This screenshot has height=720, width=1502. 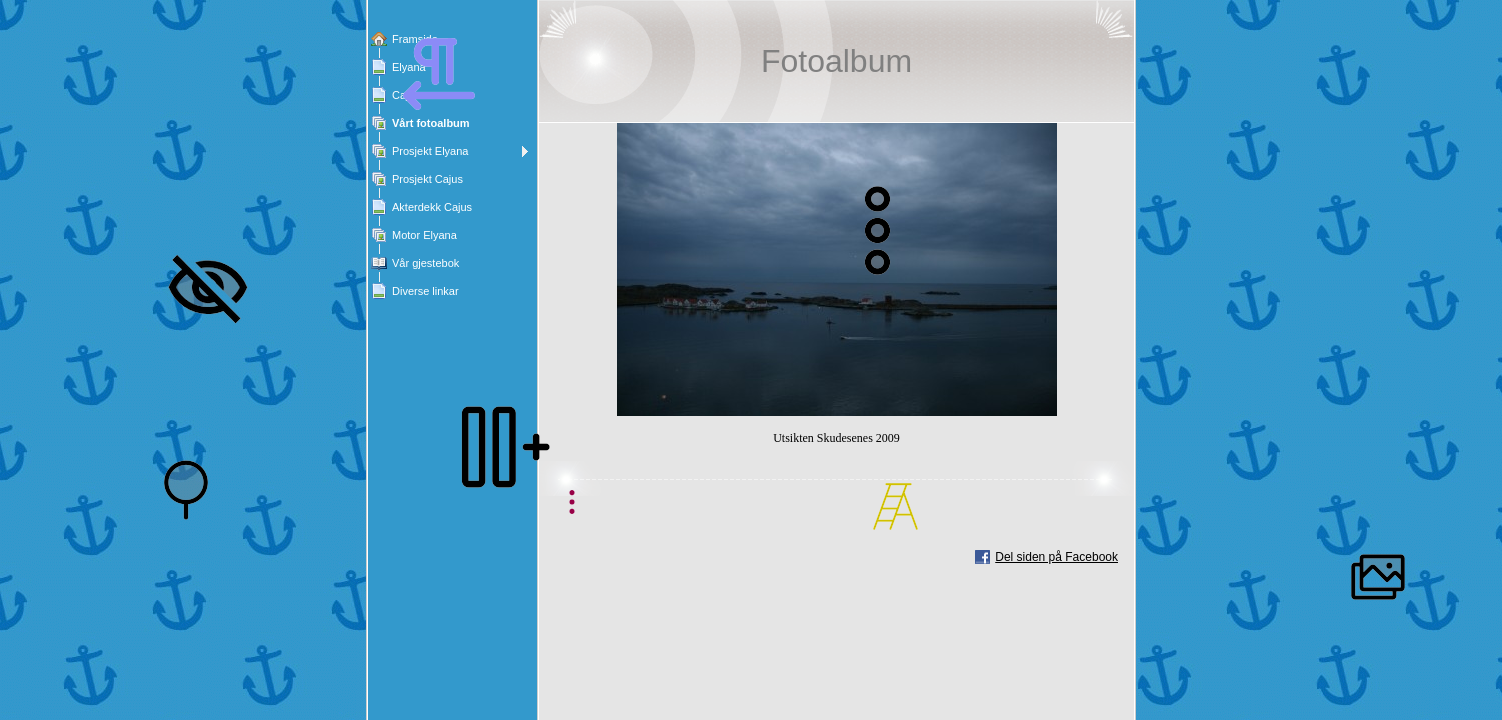 What do you see at coordinates (877, 230) in the screenshot?
I see `open more options menu` at bounding box center [877, 230].